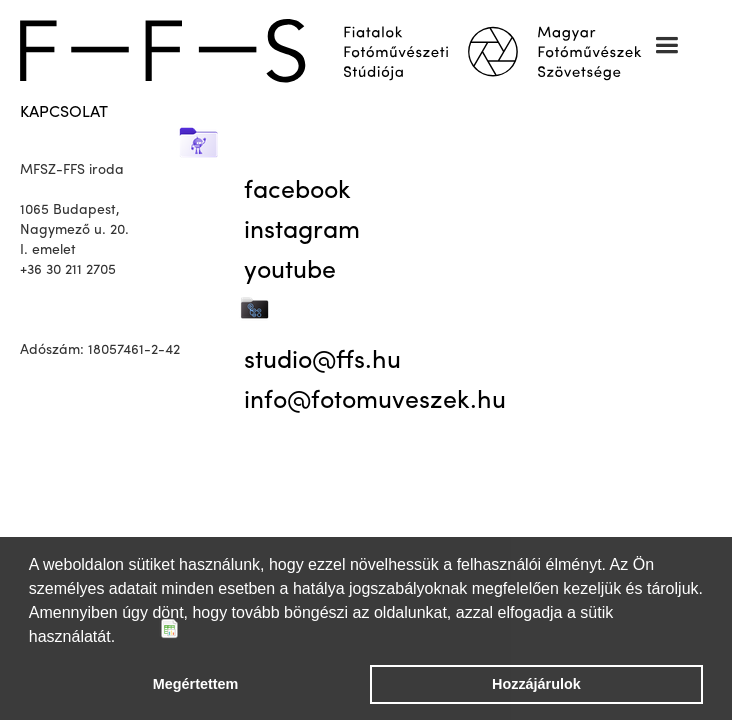  Describe the element at coordinates (198, 143) in the screenshot. I see `open the maui framework project folder` at that location.